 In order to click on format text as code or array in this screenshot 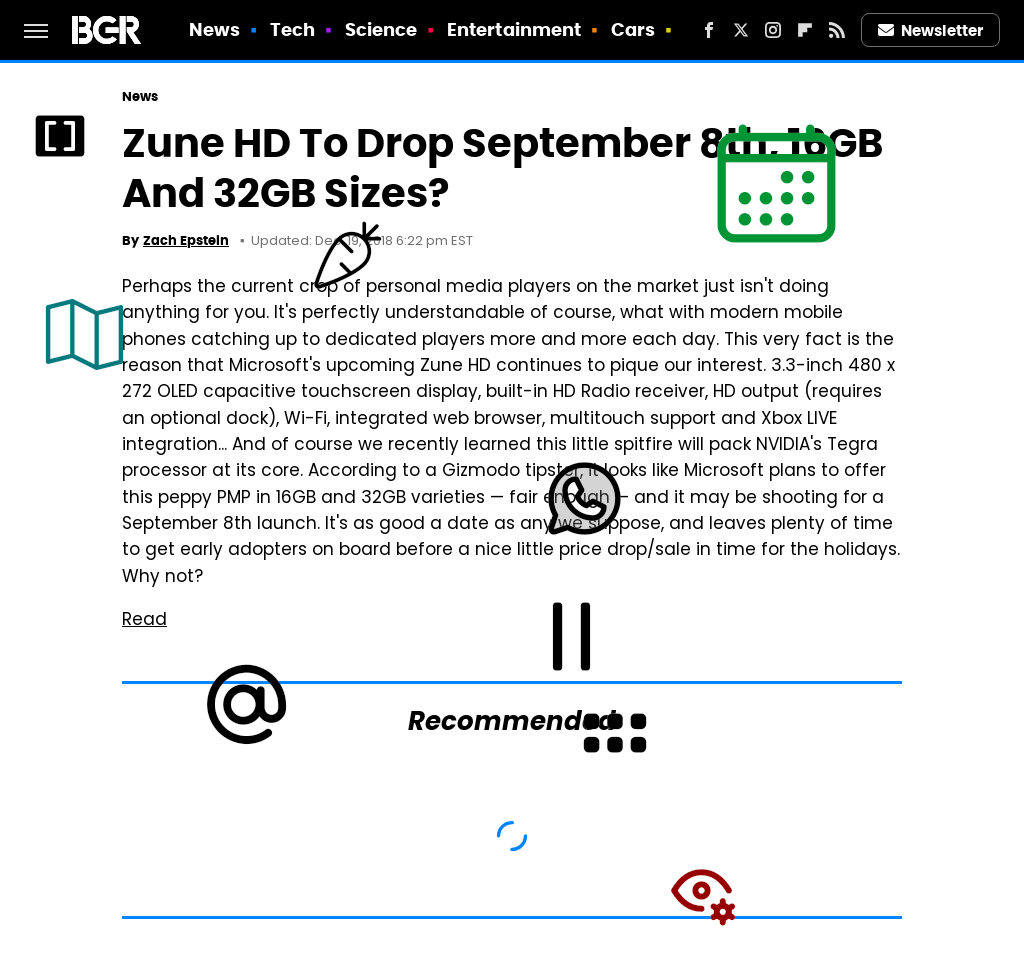, I will do `click(60, 136)`.